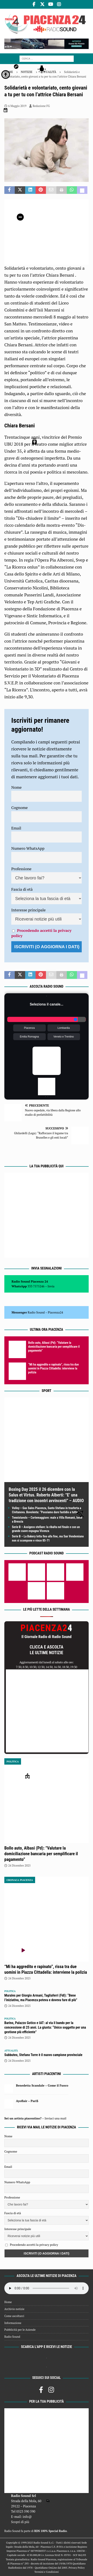 This screenshot has height=2576, width=93. I want to click on upload a file or content, so click(6, 74).